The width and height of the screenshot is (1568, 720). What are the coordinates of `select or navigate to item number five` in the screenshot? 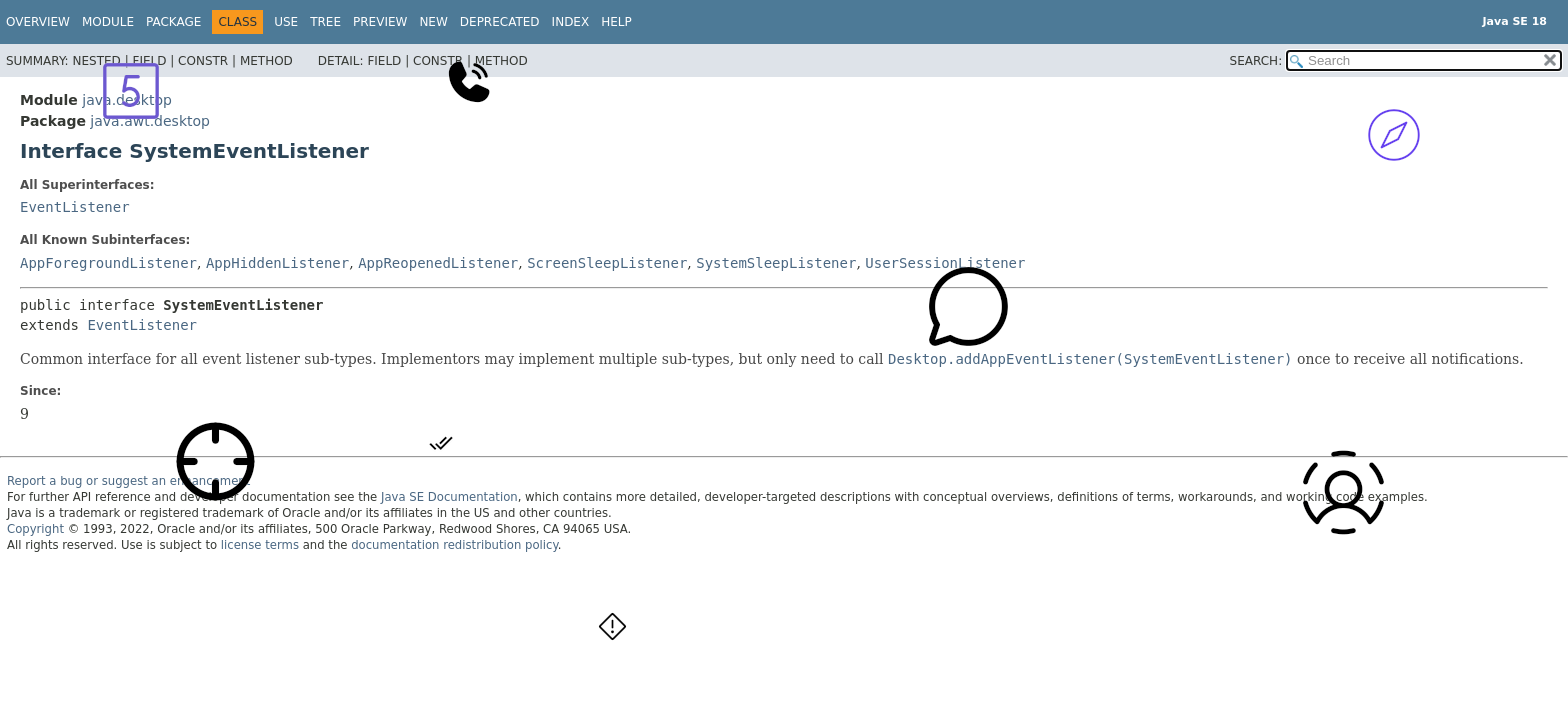 It's located at (131, 91).